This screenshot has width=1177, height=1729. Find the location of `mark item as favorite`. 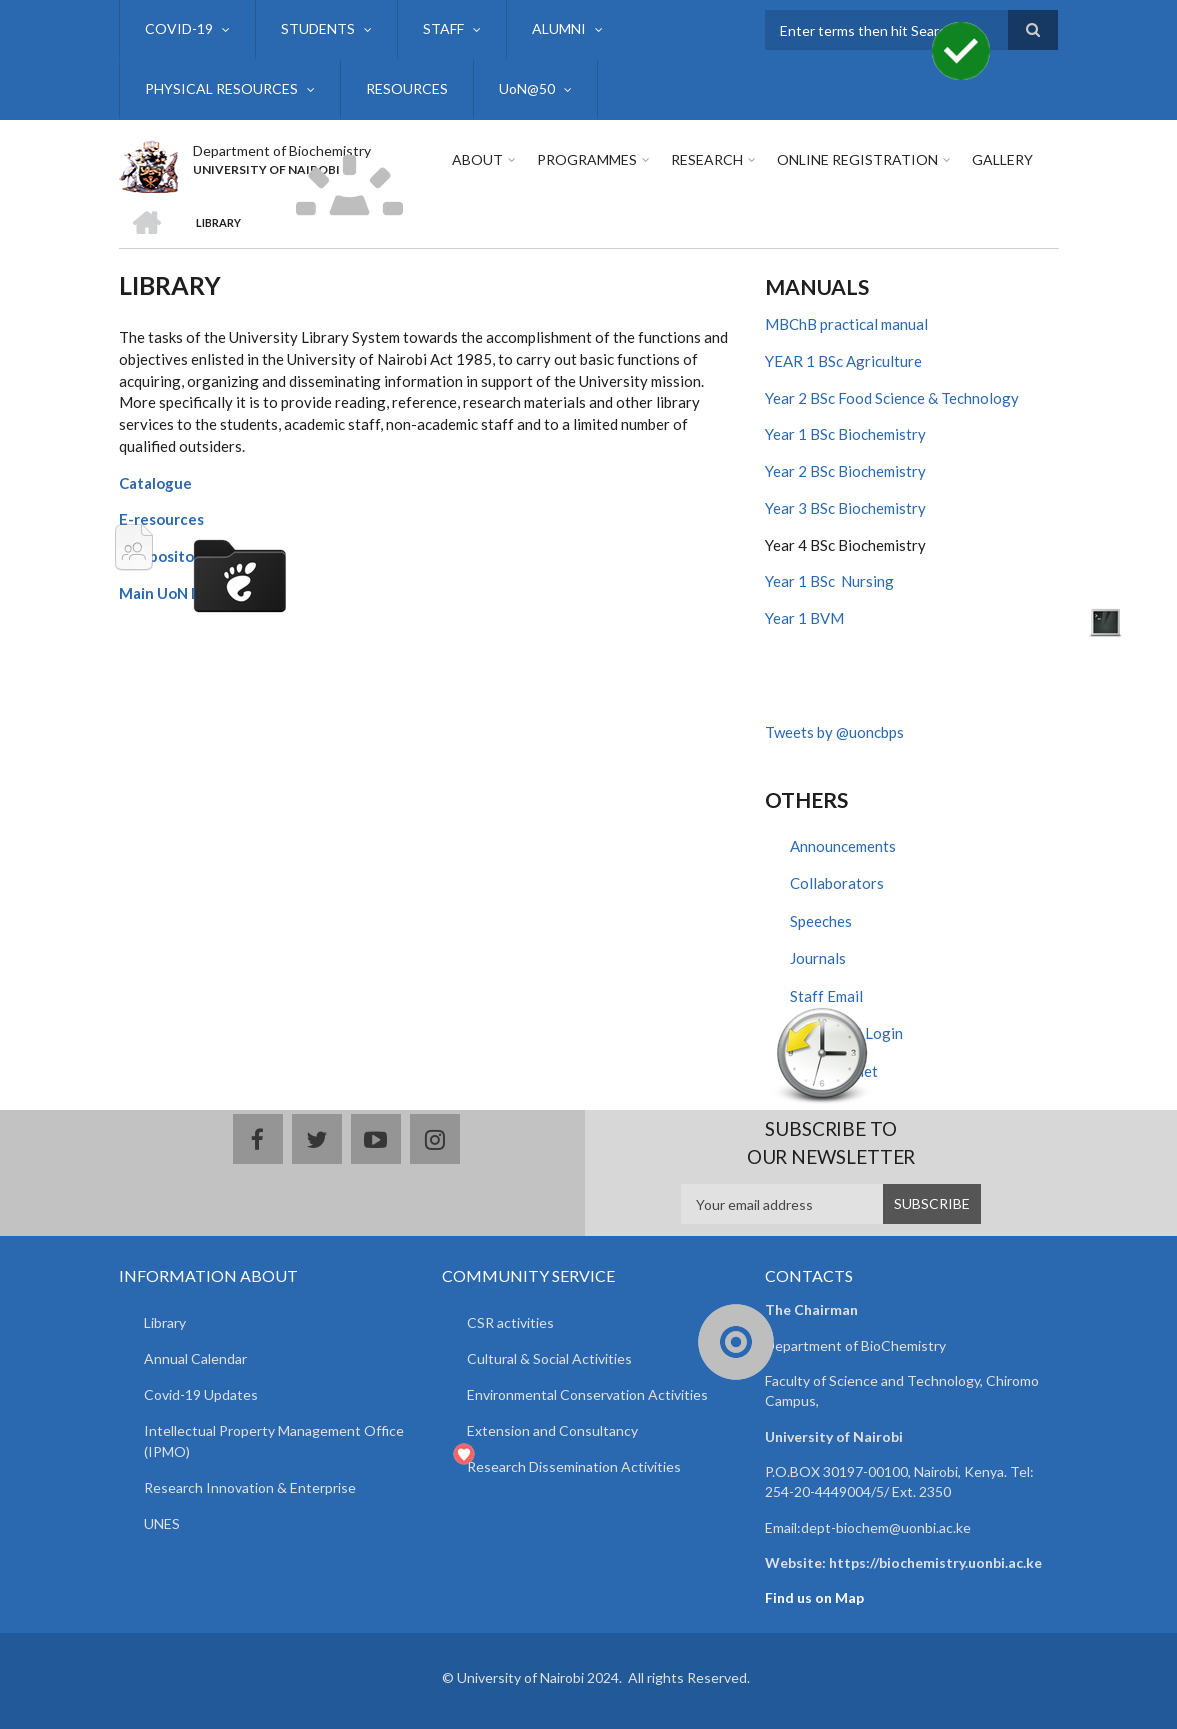

mark item as favorite is located at coordinates (464, 1454).